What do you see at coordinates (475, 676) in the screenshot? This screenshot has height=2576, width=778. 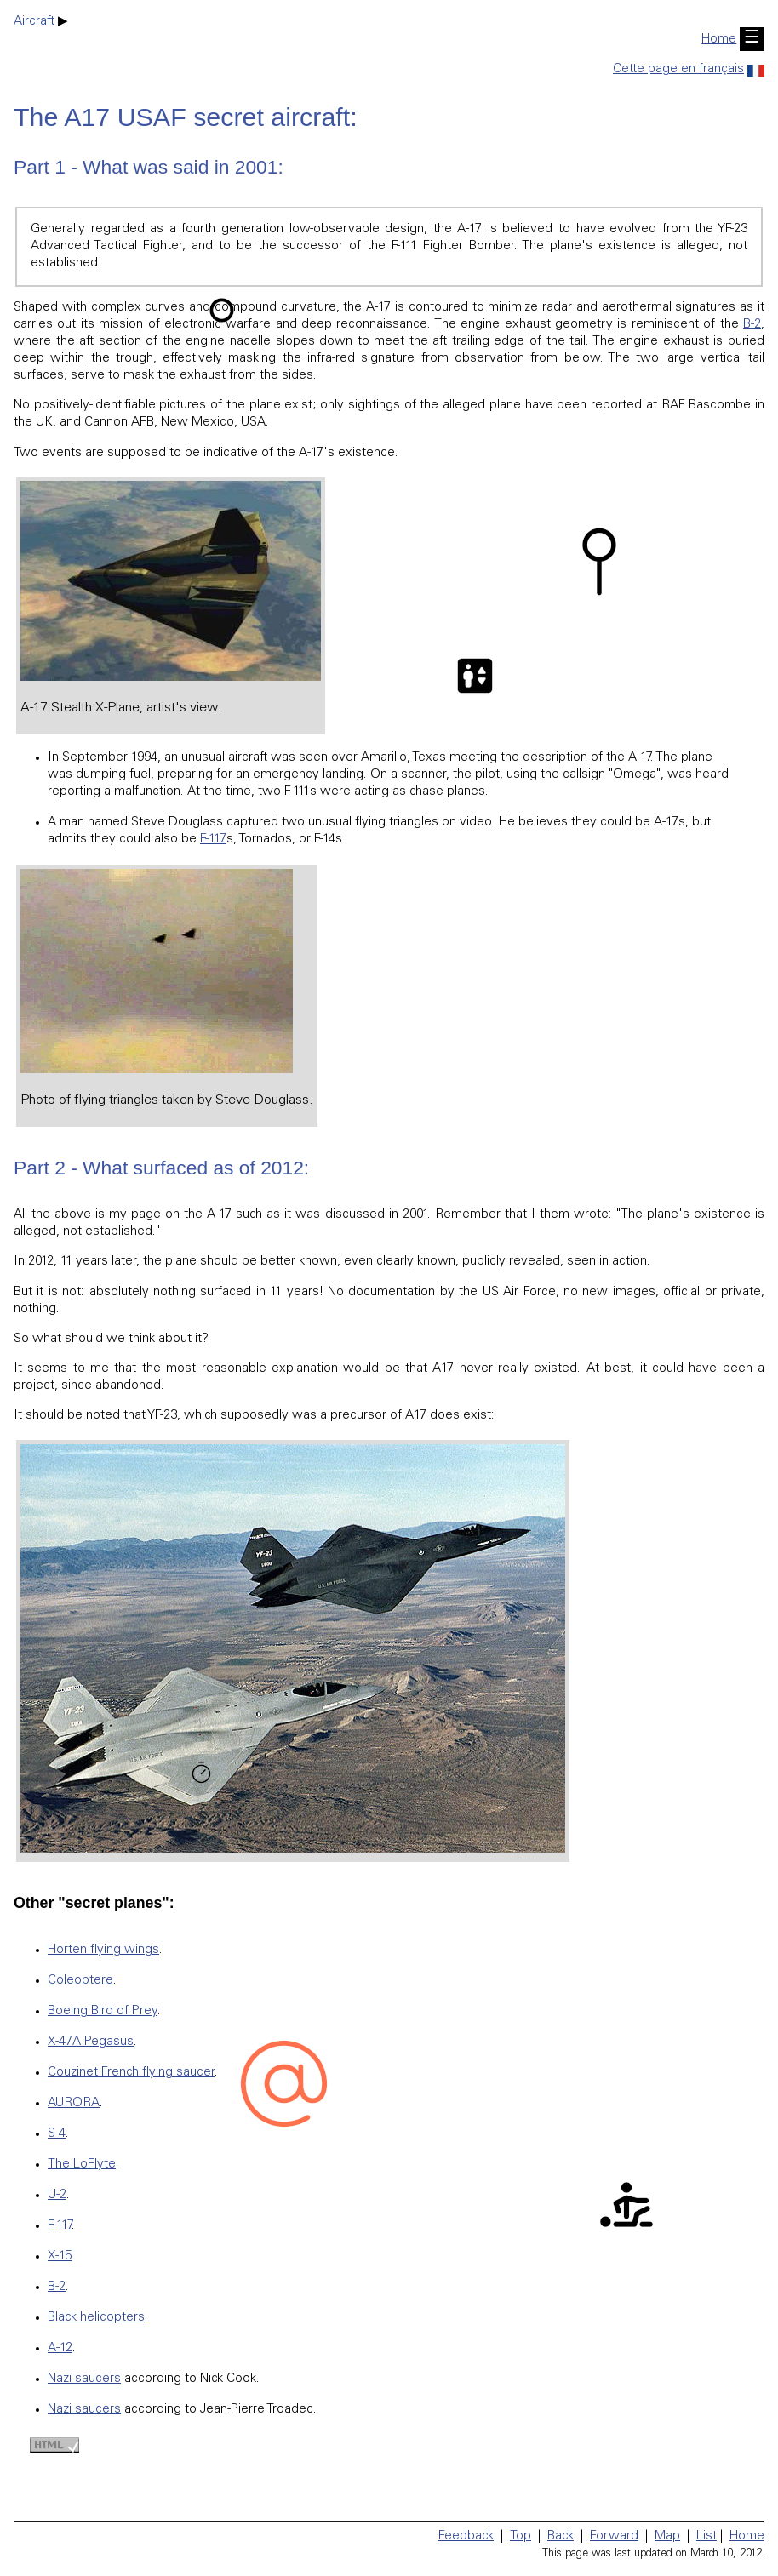 I see `indicates elevator access nearby` at bounding box center [475, 676].